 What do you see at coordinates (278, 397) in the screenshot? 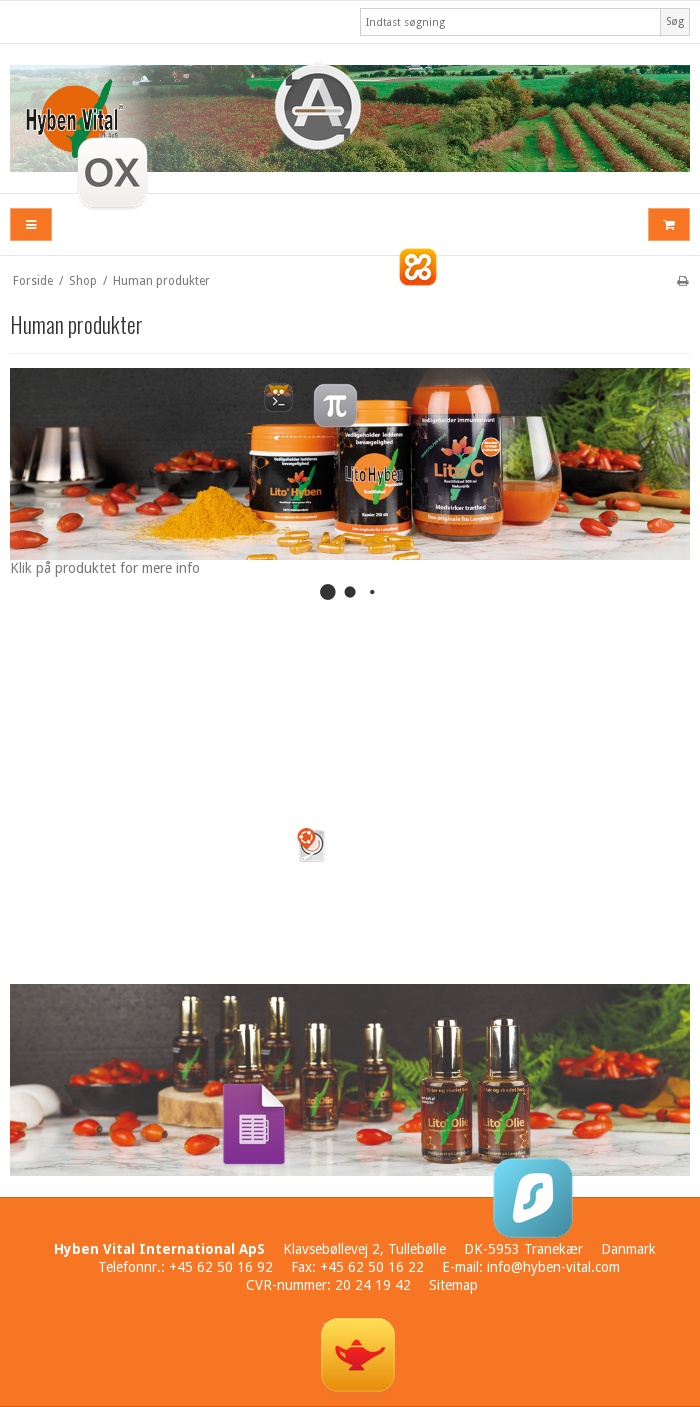
I see `open kitty terminal emulator` at bounding box center [278, 397].